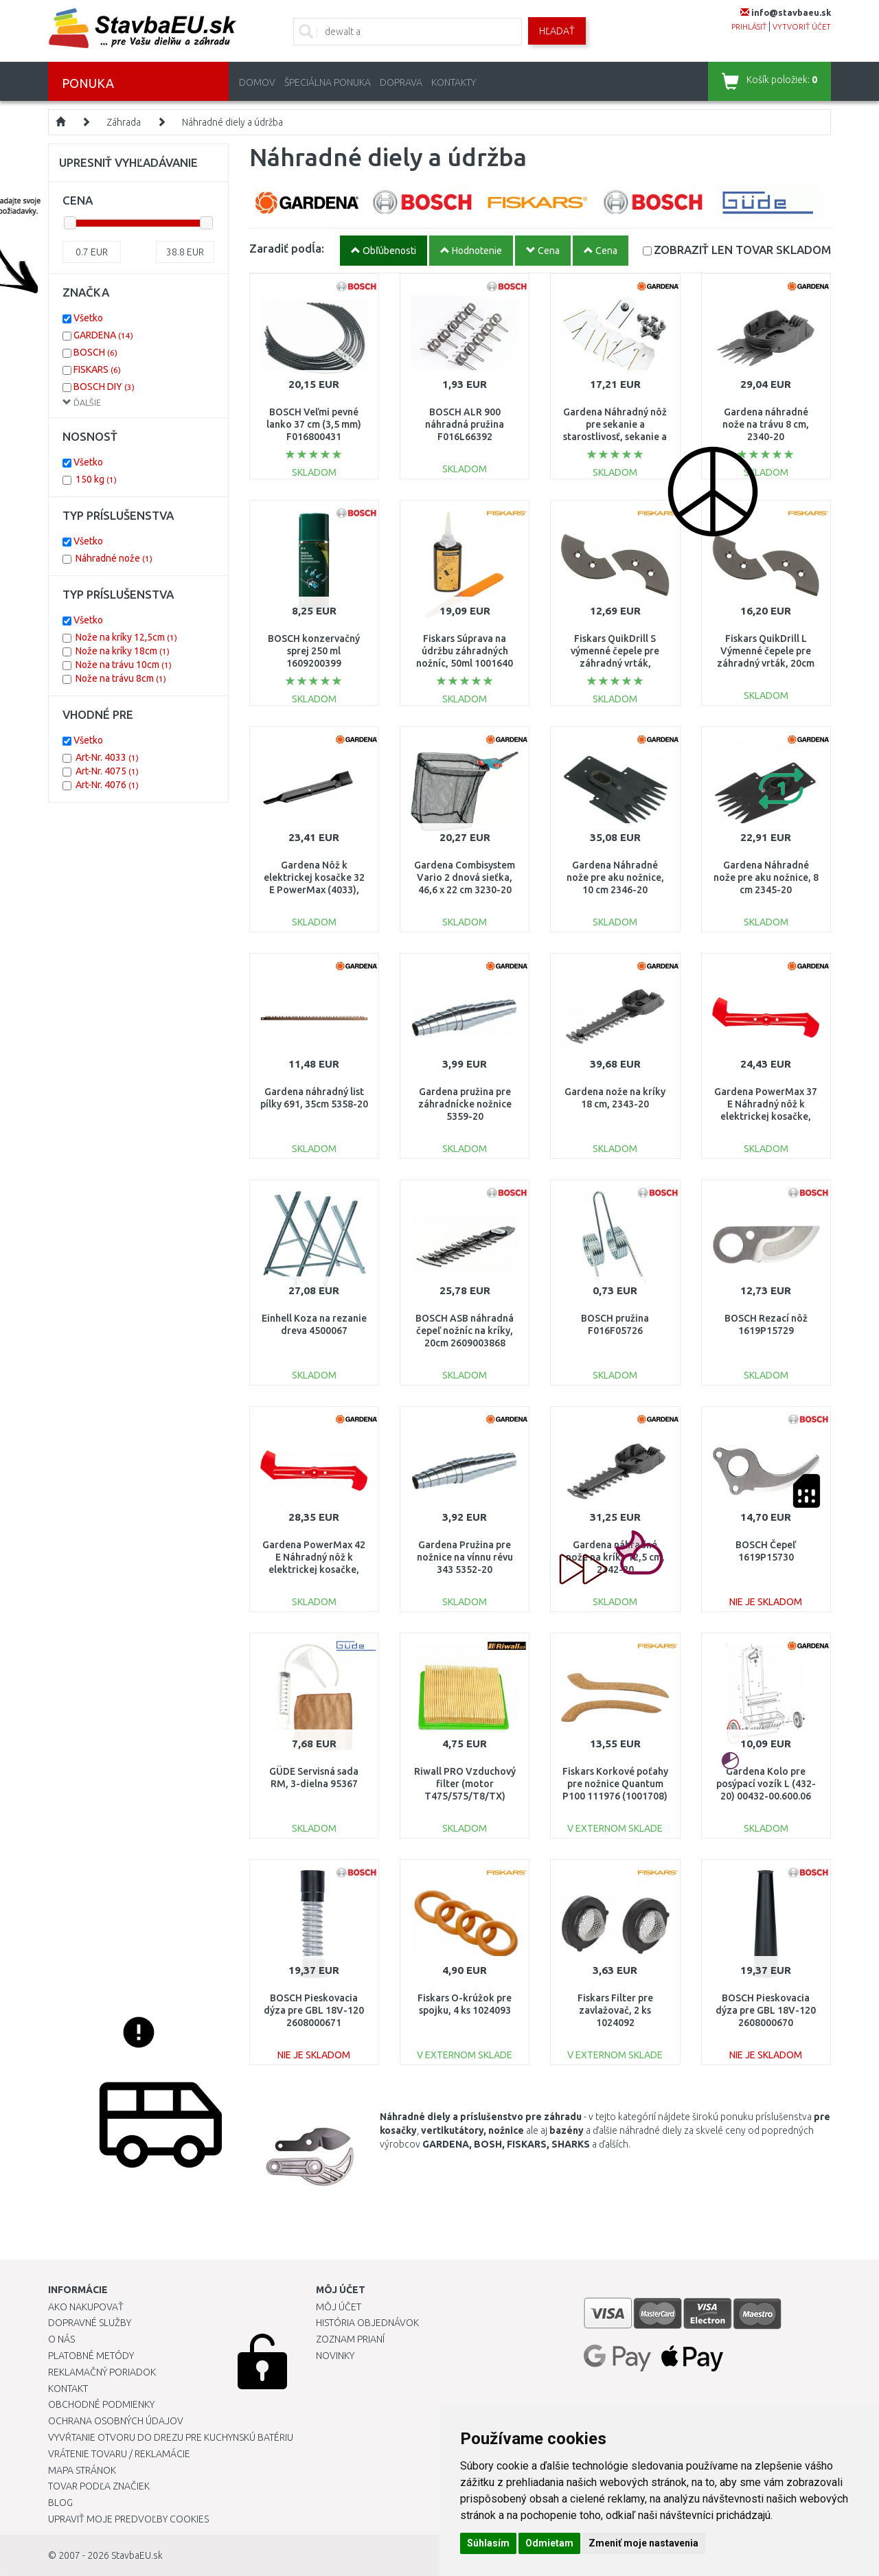  I want to click on repeat current track once, so click(781, 788).